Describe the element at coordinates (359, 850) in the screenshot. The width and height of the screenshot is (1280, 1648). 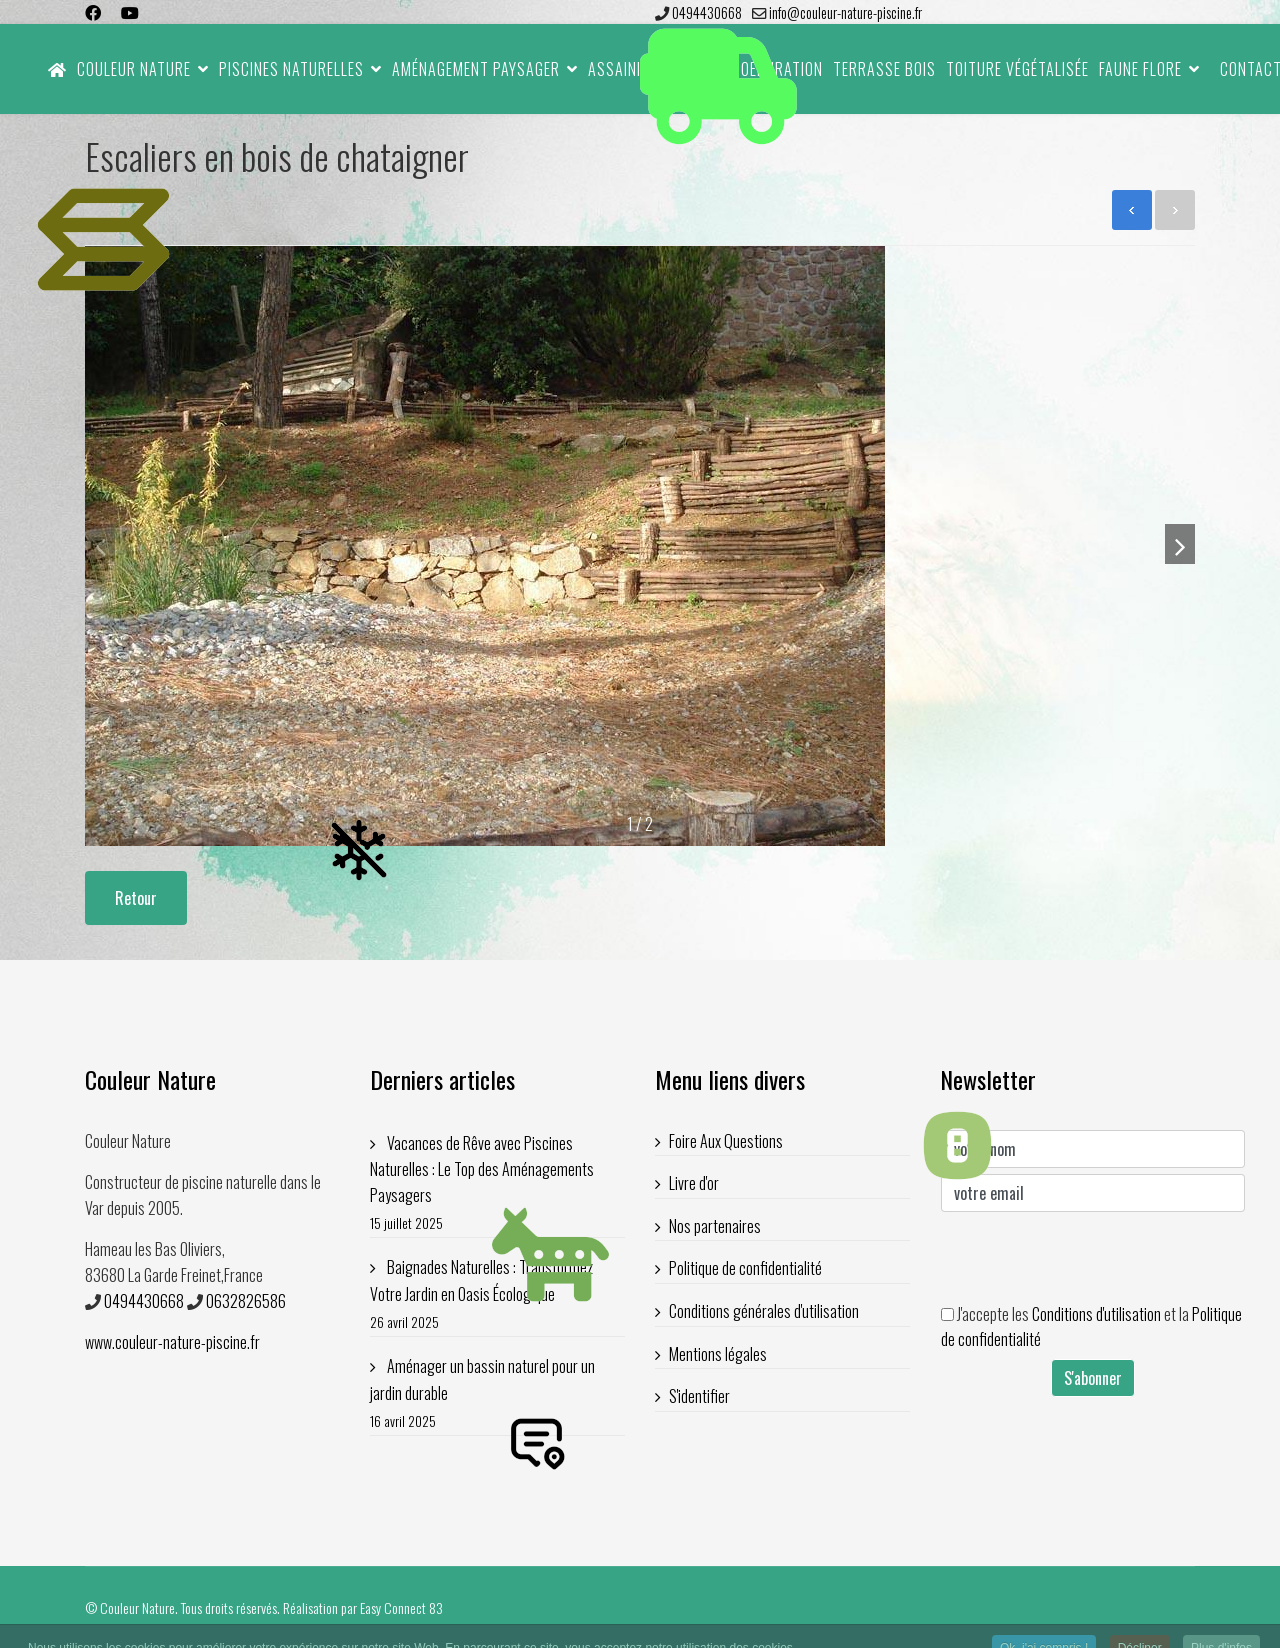
I see `disable cooling or air conditioning mode` at that location.